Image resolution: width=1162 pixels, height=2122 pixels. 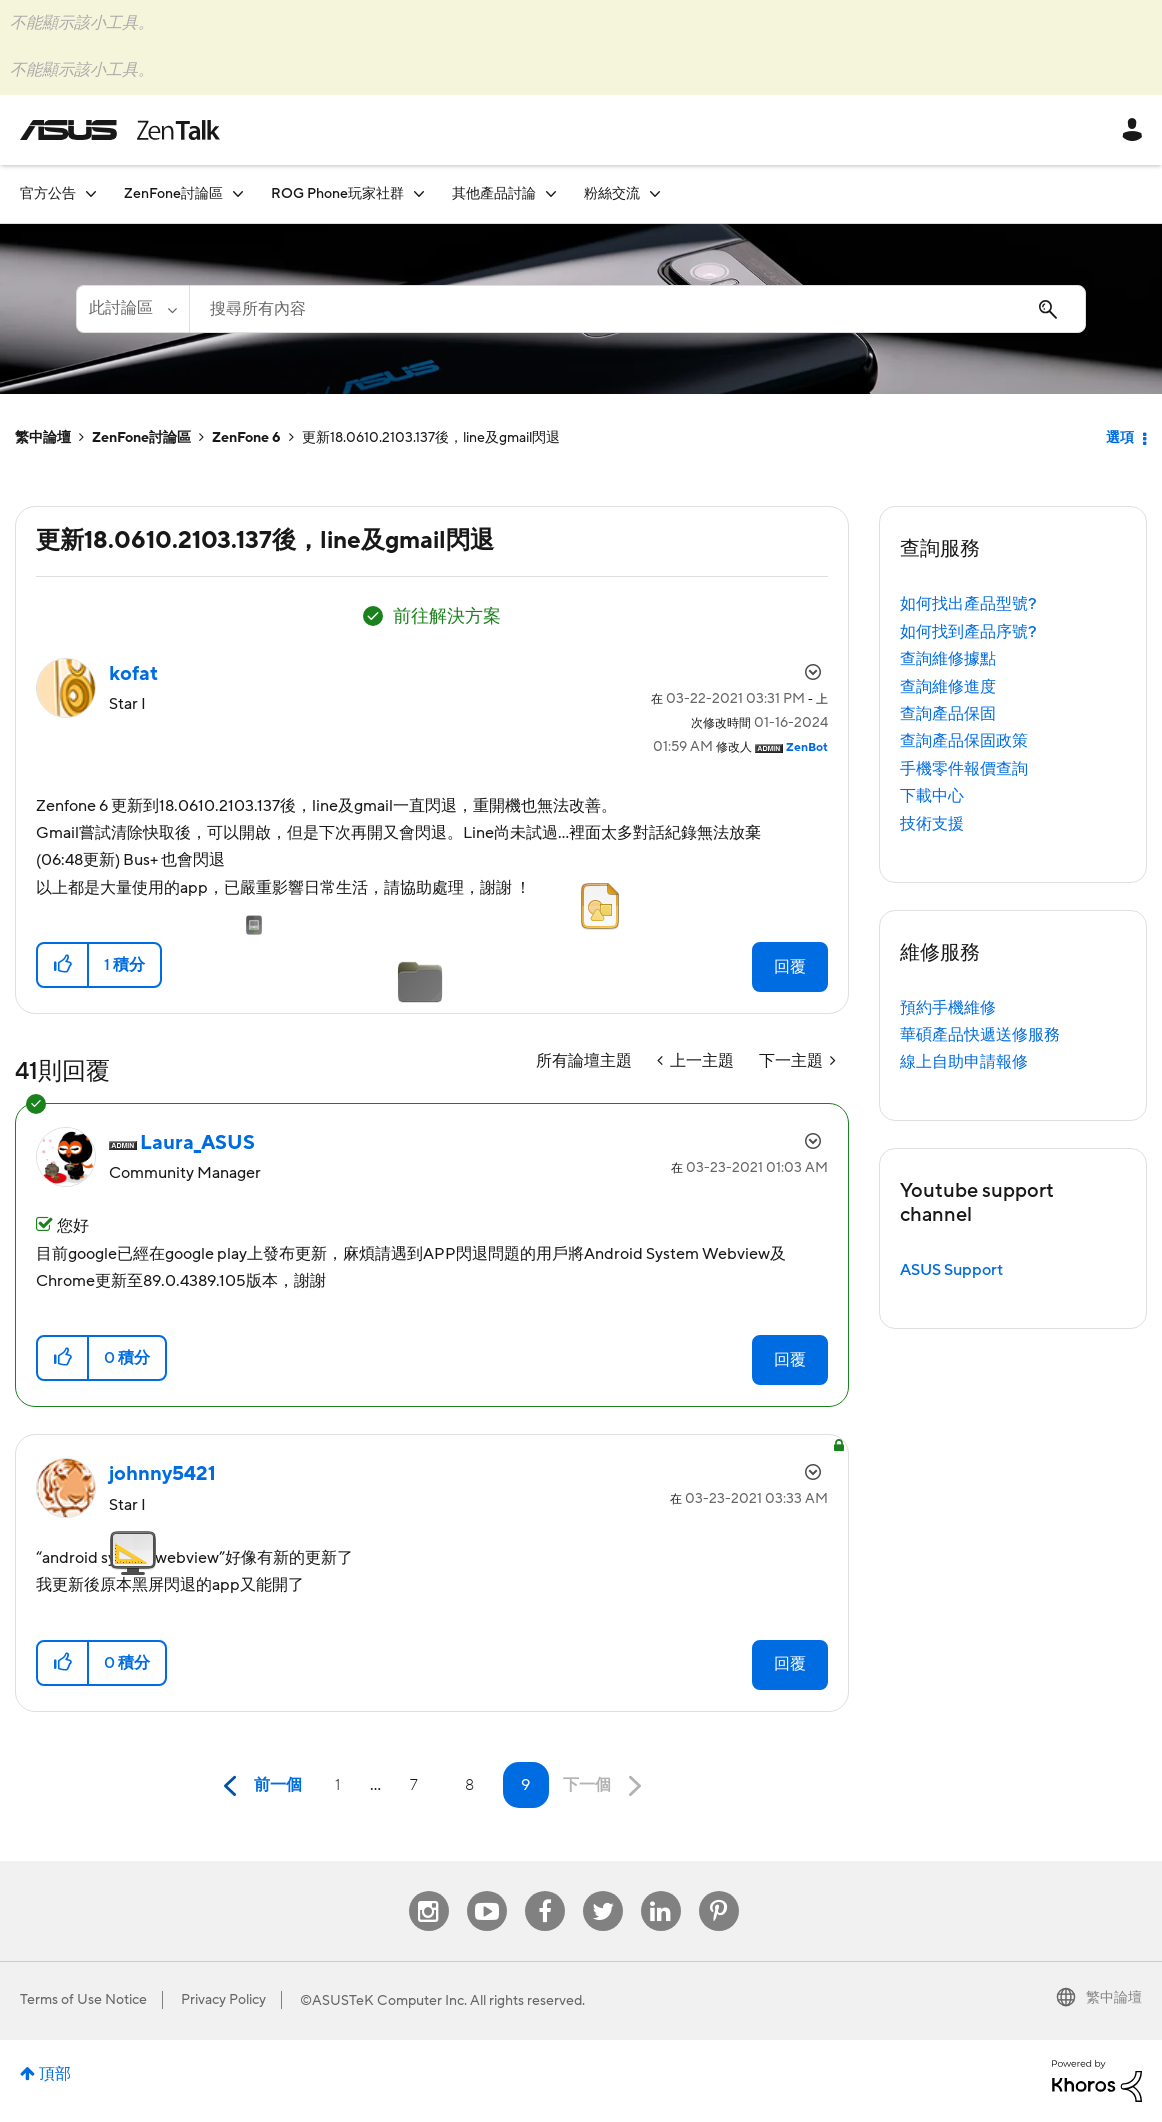 I want to click on open display settings, so click(x=133, y=1553).